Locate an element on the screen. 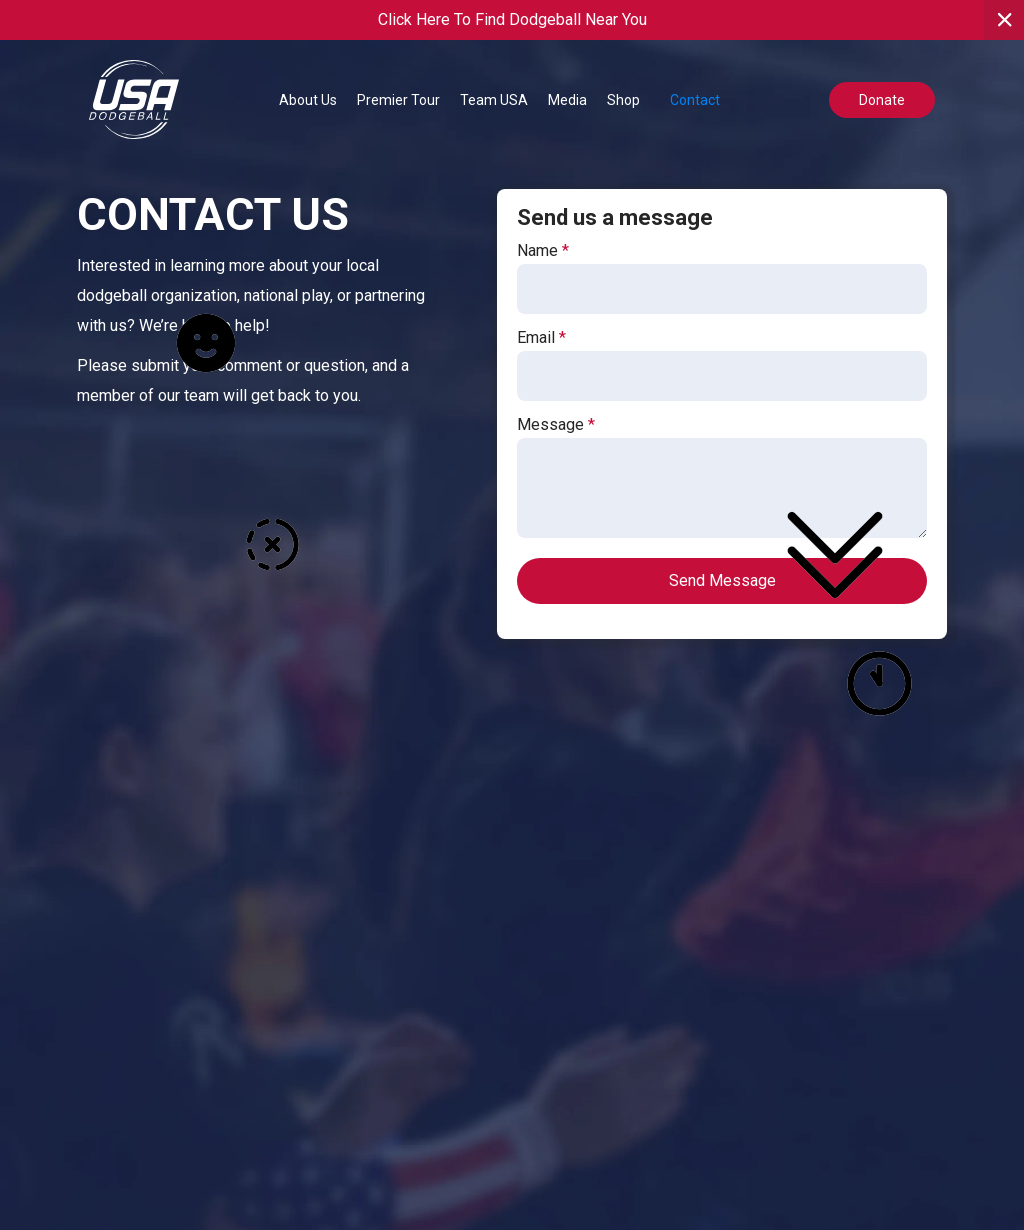 This screenshot has width=1024, height=1230. cancel or stop a process in progress is located at coordinates (272, 544).